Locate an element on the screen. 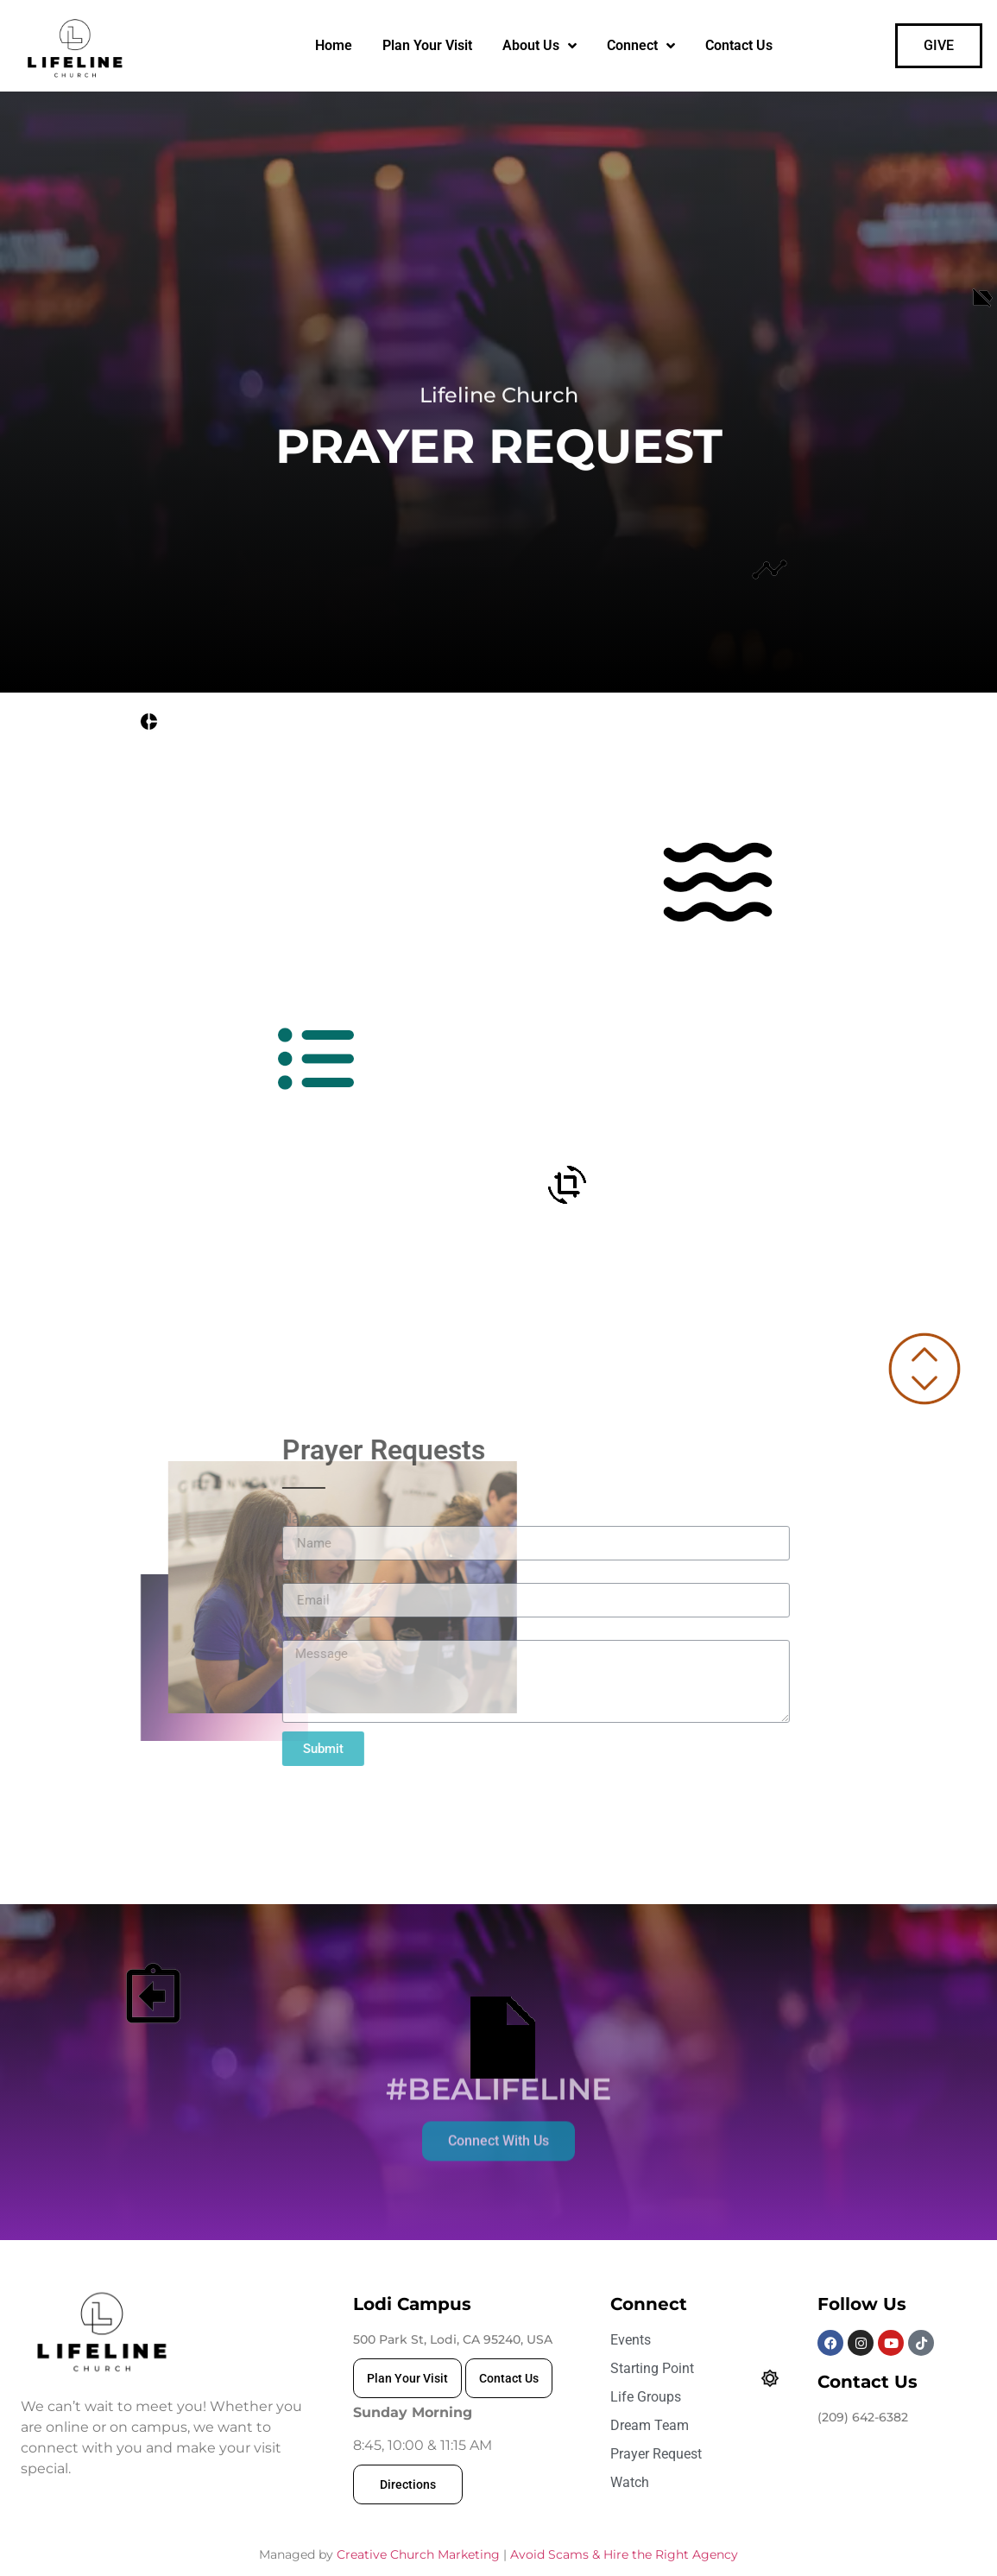  view analytics or statistics breakdown is located at coordinates (148, 721).